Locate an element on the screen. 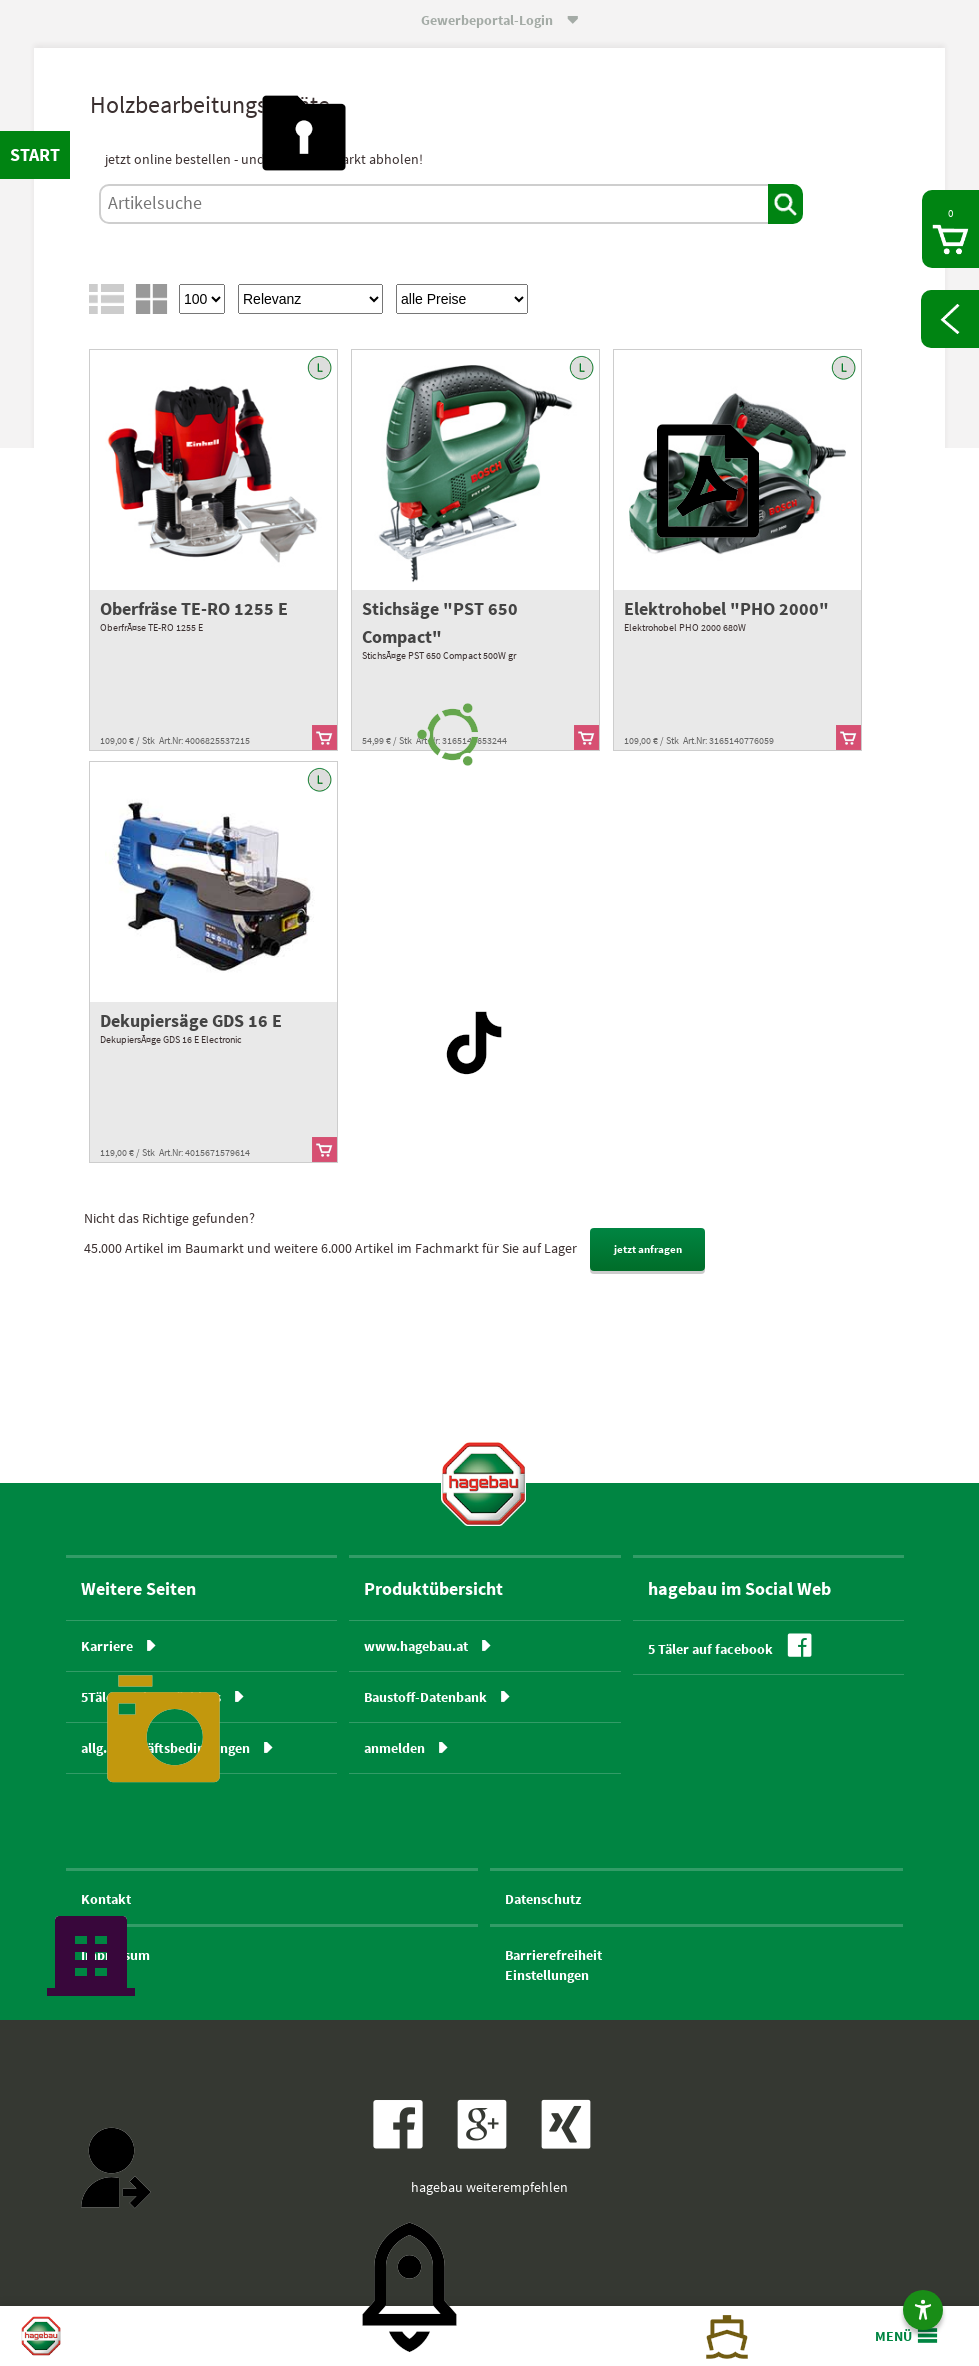 The image size is (979, 2366). view building or property details is located at coordinates (91, 1956).